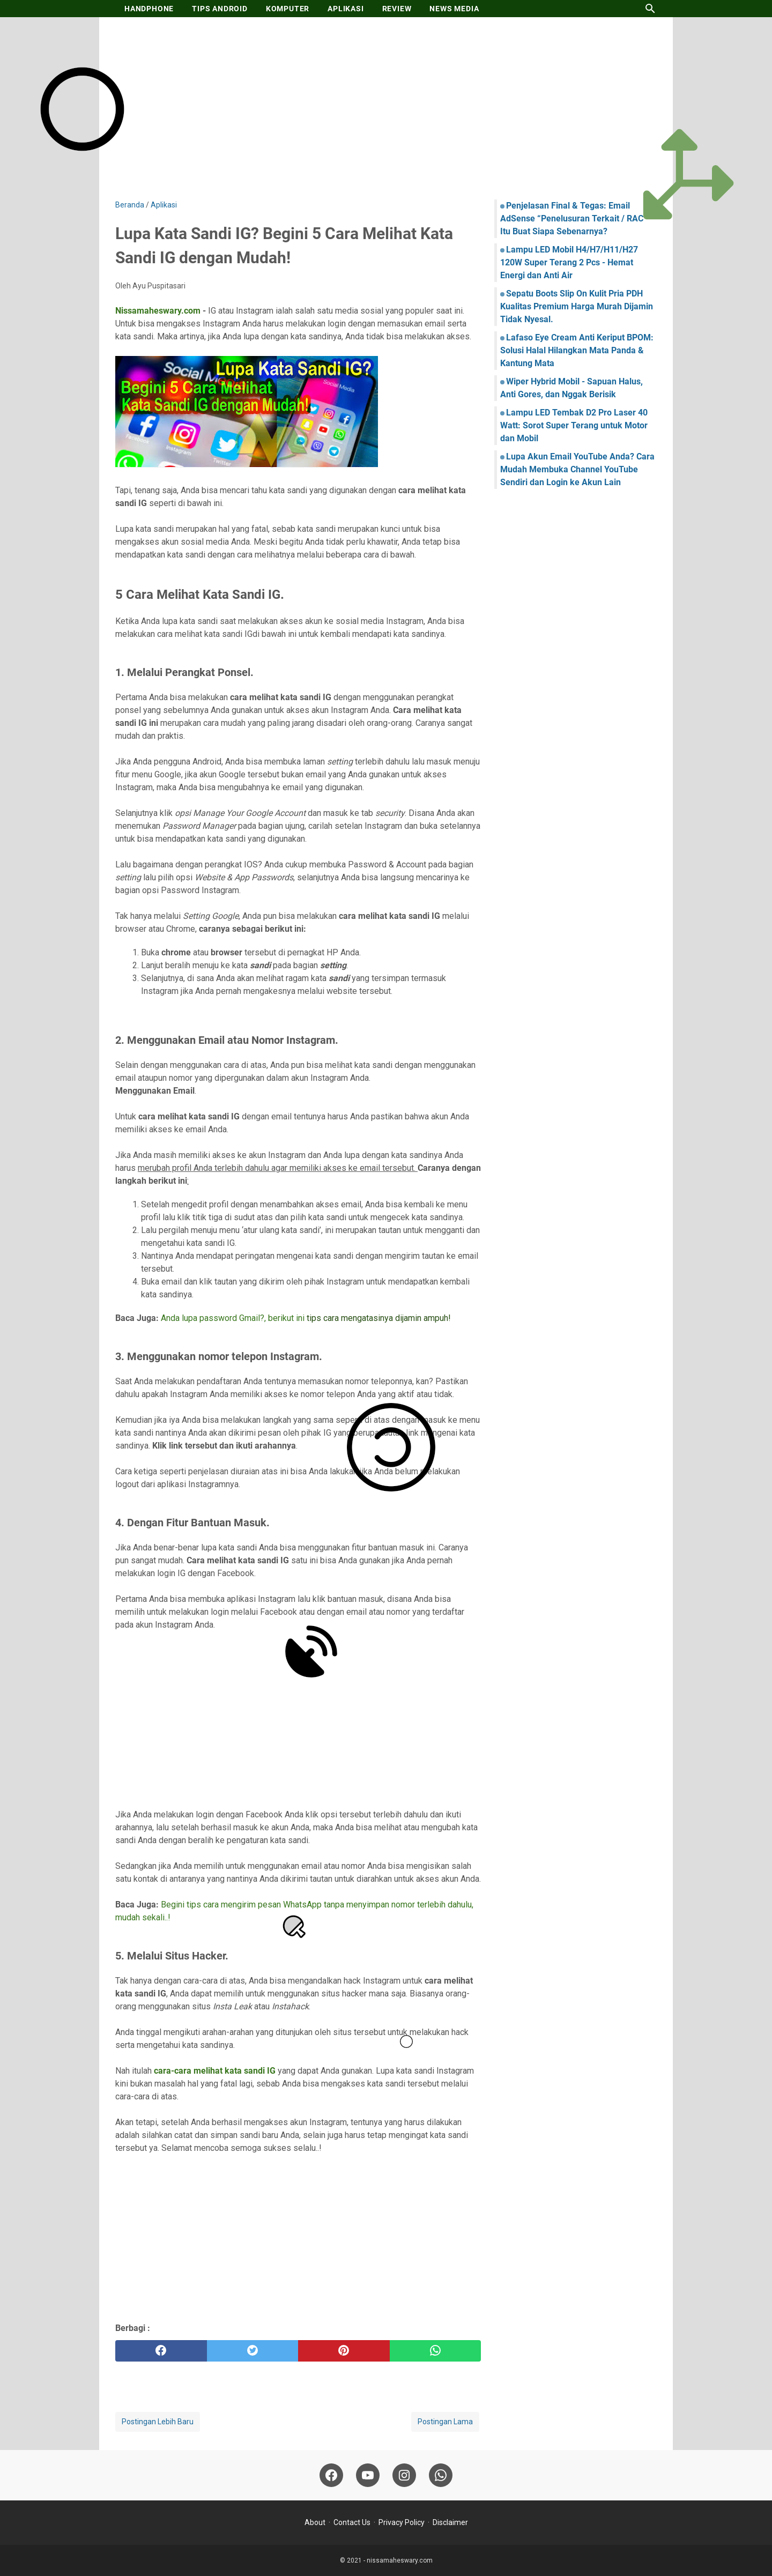 The height and width of the screenshot is (2576, 772). Describe the element at coordinates (406, 2042) in the screenshot. I see `unselected option in a radio button group` at that location.